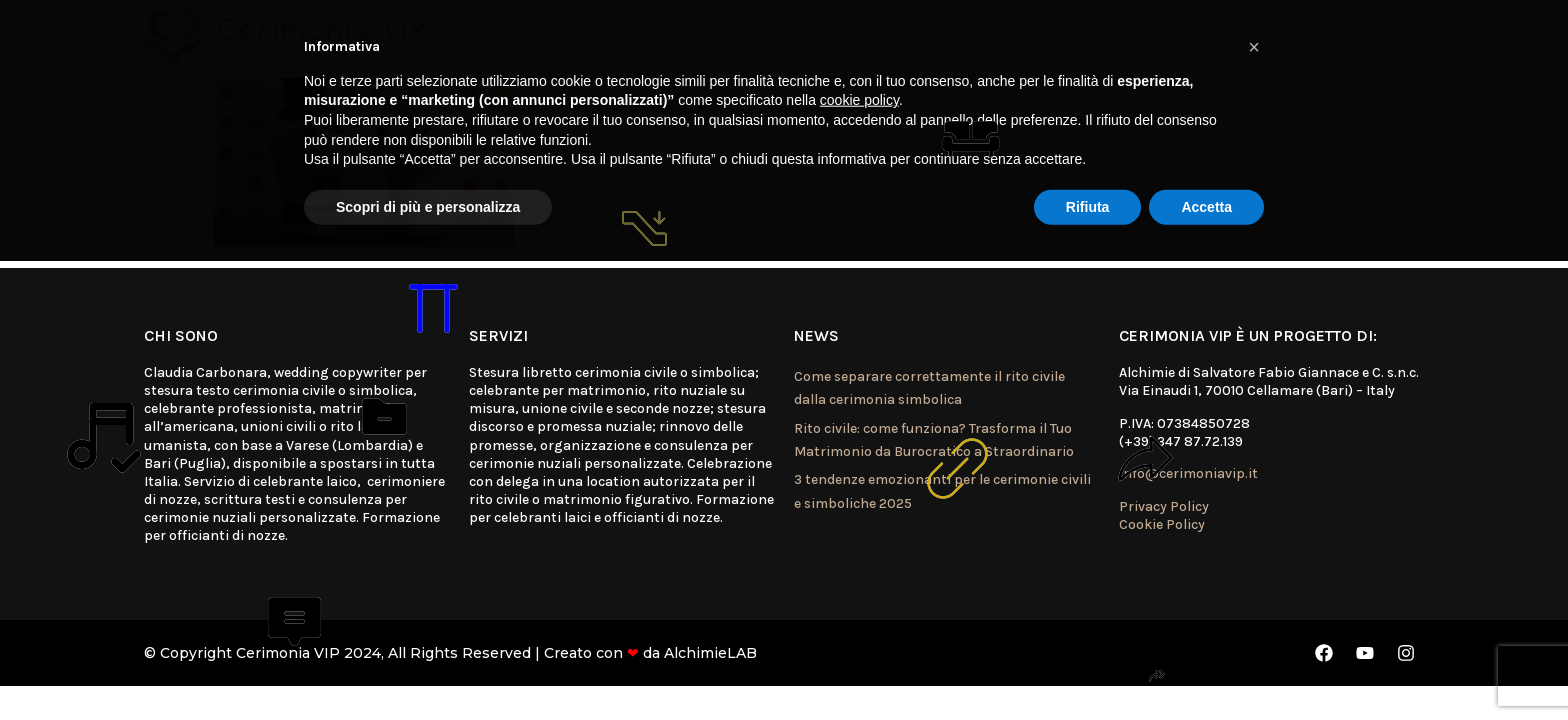 The width and height of the screenshot is (1568, 720). What do you see at coordinates (971, 138) in the screenshot?
I see `browse furniture or home decor items` at bounding box center [971, 138].